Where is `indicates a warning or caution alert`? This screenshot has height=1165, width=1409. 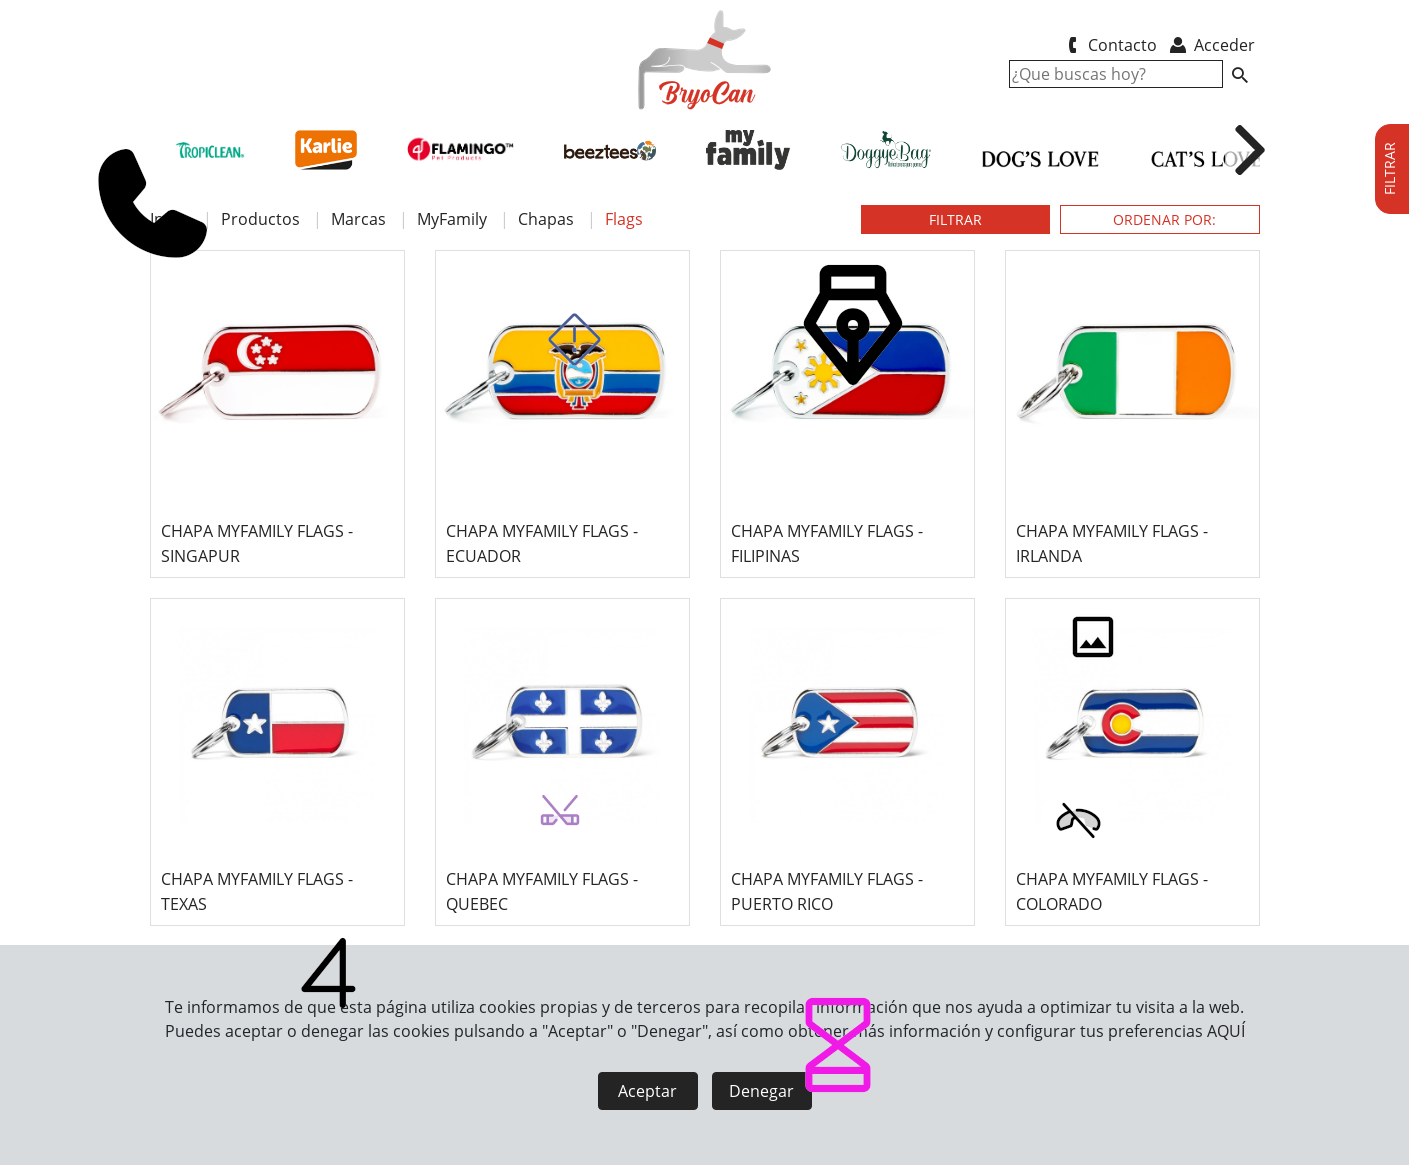 indicates a warning or caution alert is located at coordinates (574, 339).